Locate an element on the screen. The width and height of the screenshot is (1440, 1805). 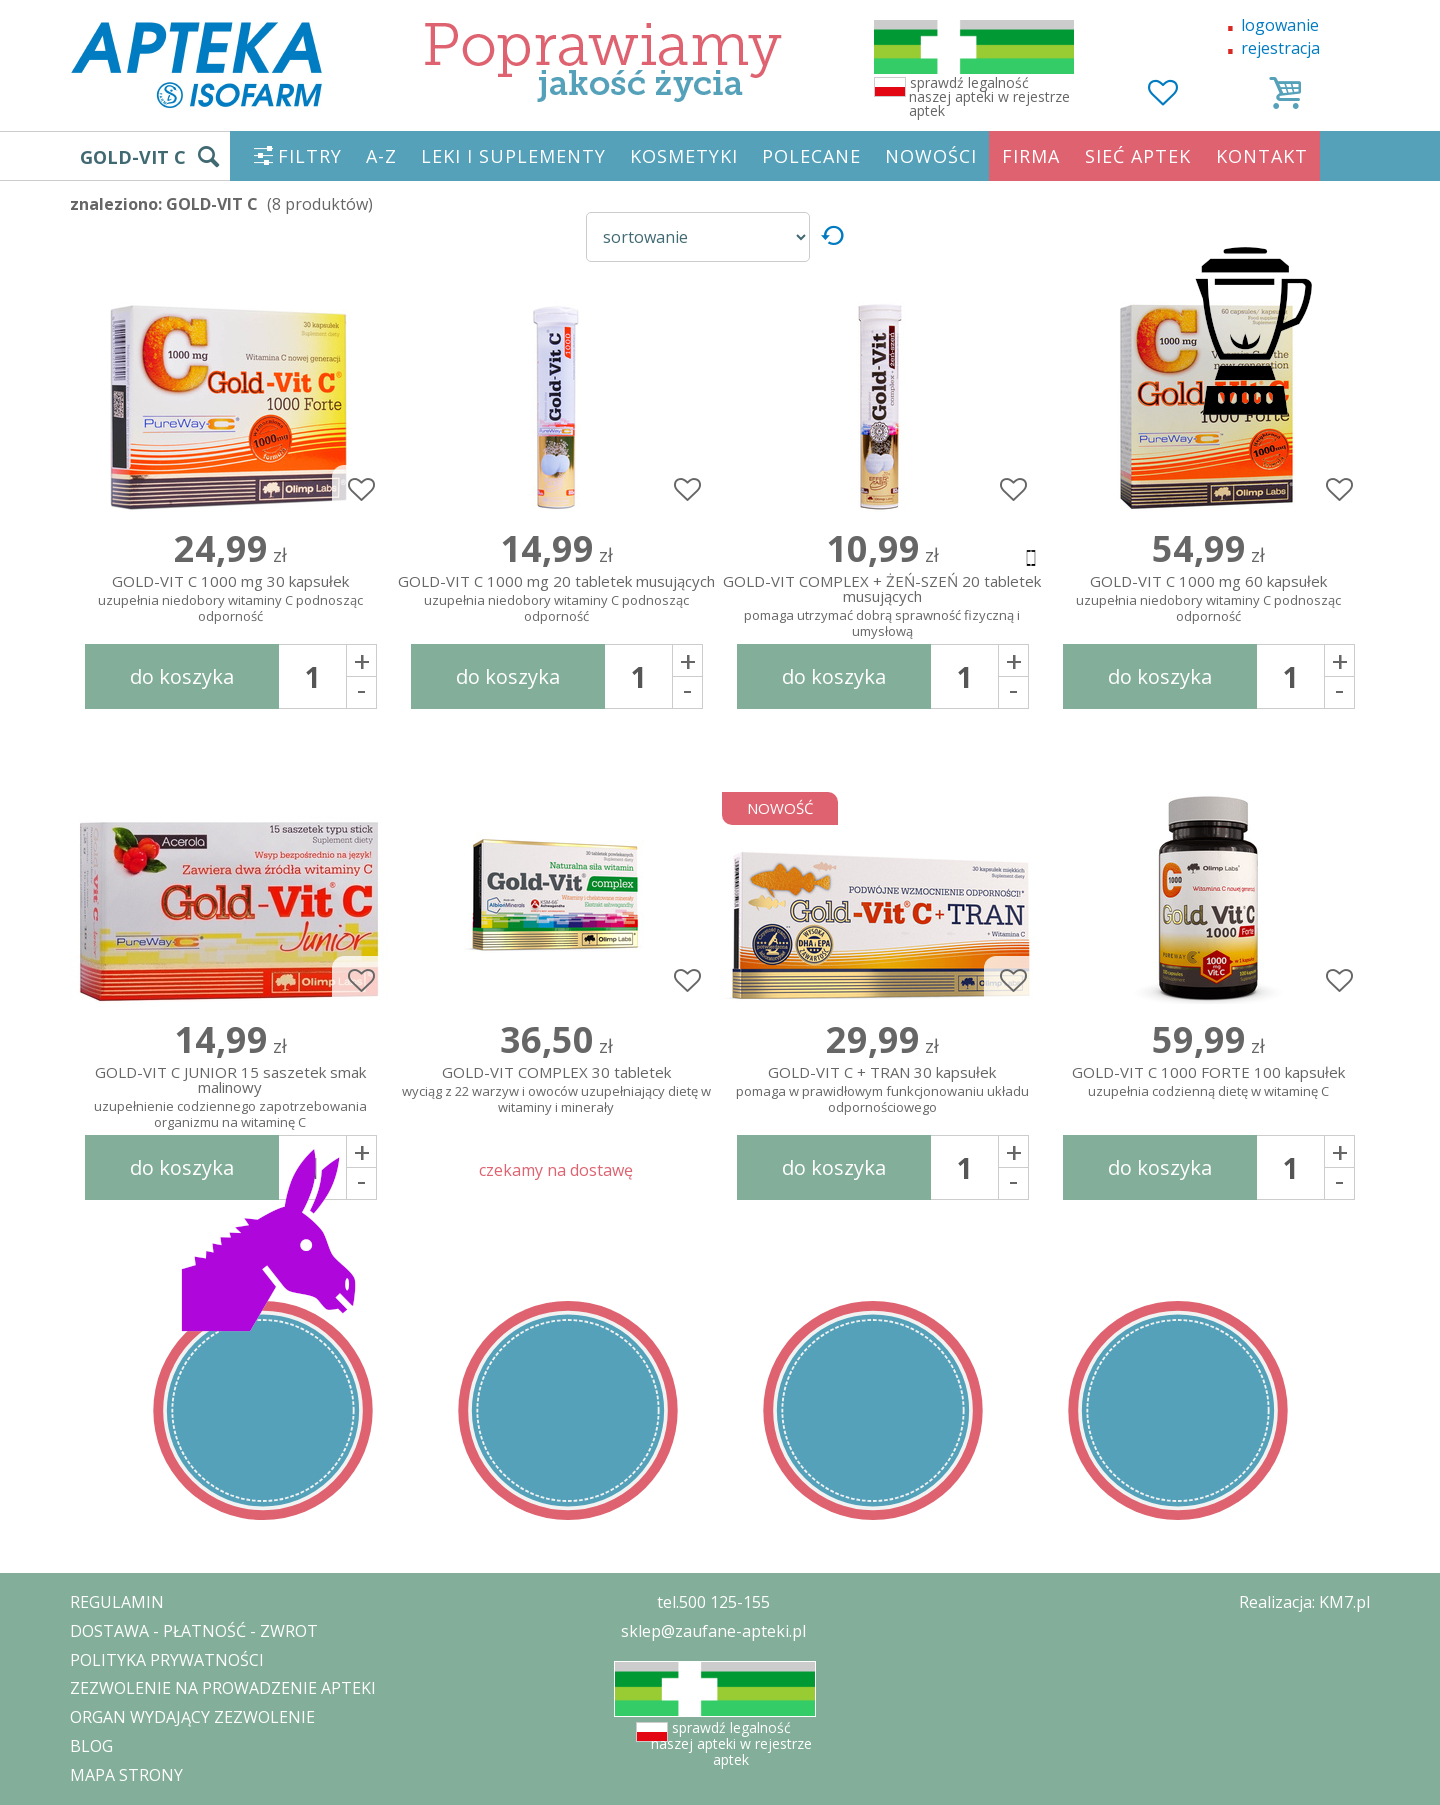
access blending or mixing tools is located at coordinates (1245, 331).